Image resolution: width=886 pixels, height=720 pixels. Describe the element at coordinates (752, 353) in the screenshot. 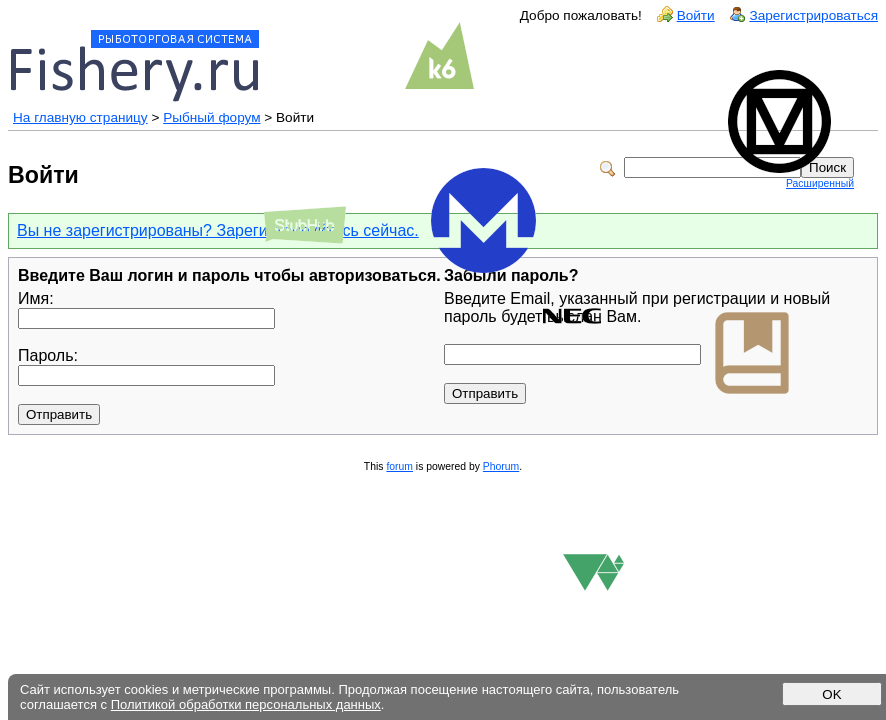

I see `view bookmarked items` at that location.